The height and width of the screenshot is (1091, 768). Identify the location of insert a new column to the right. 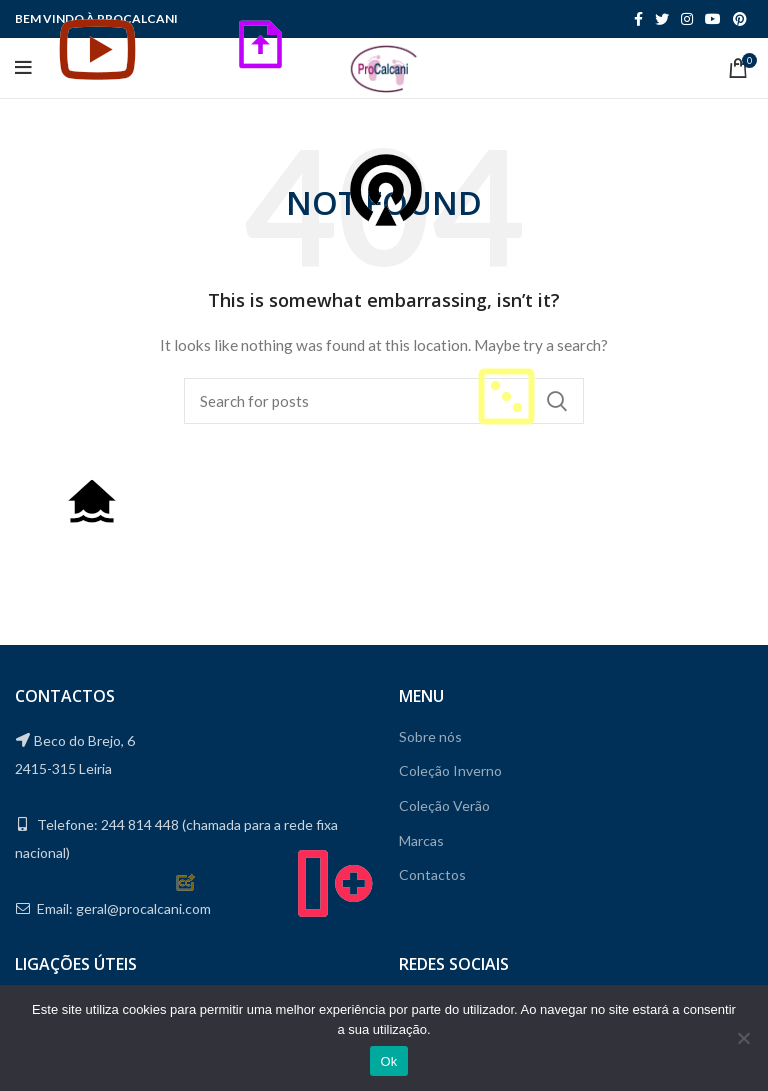
(331, 883).